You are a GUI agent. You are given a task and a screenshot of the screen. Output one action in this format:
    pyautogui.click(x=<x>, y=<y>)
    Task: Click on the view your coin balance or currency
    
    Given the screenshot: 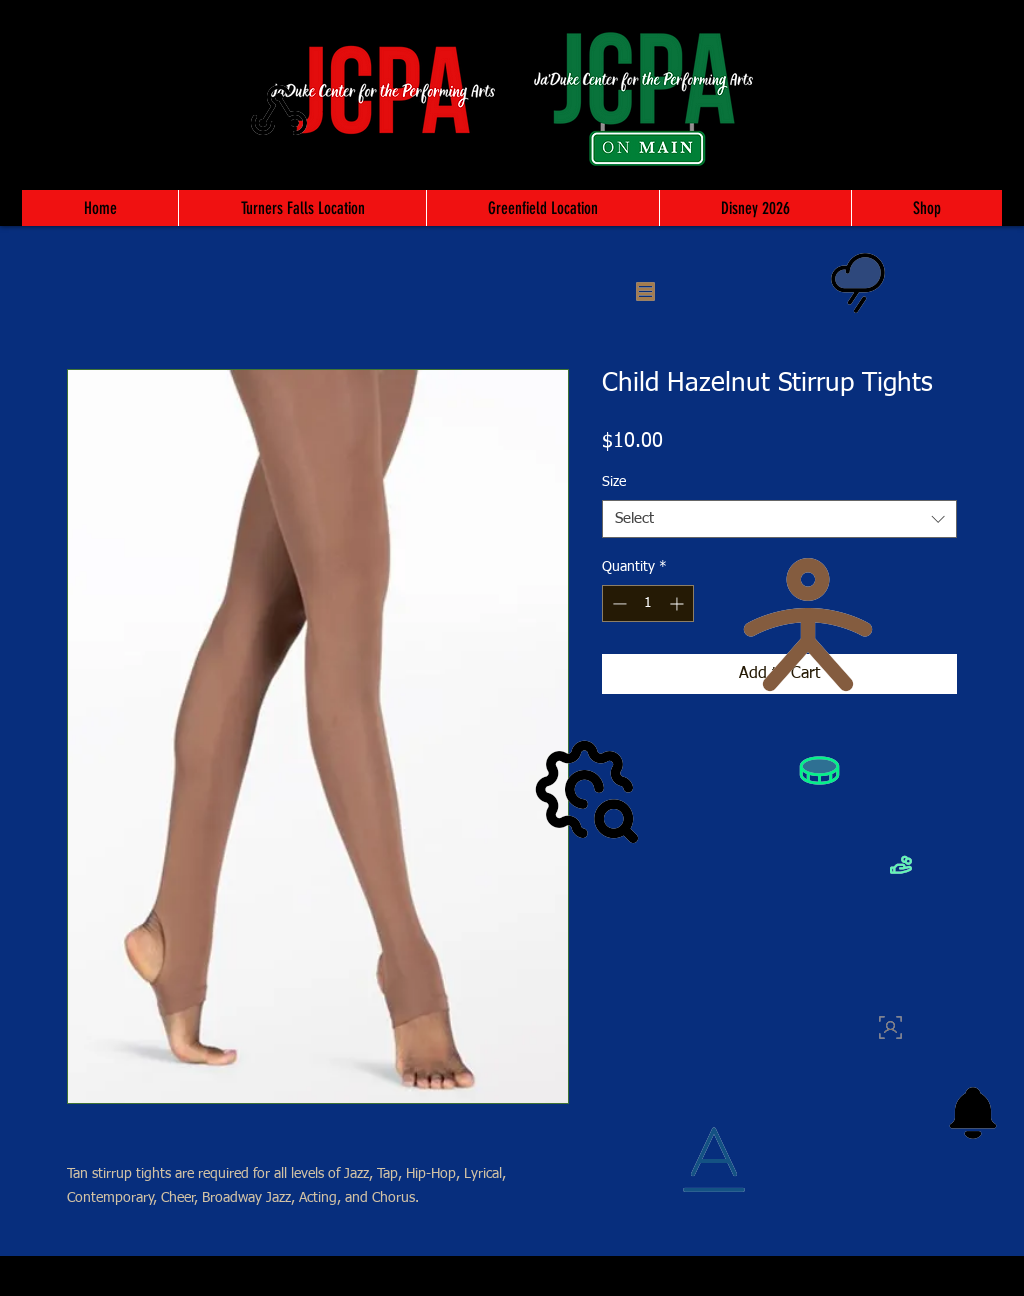 What is the action you would take?
    pyautogui.click(x=819, y=770)
    